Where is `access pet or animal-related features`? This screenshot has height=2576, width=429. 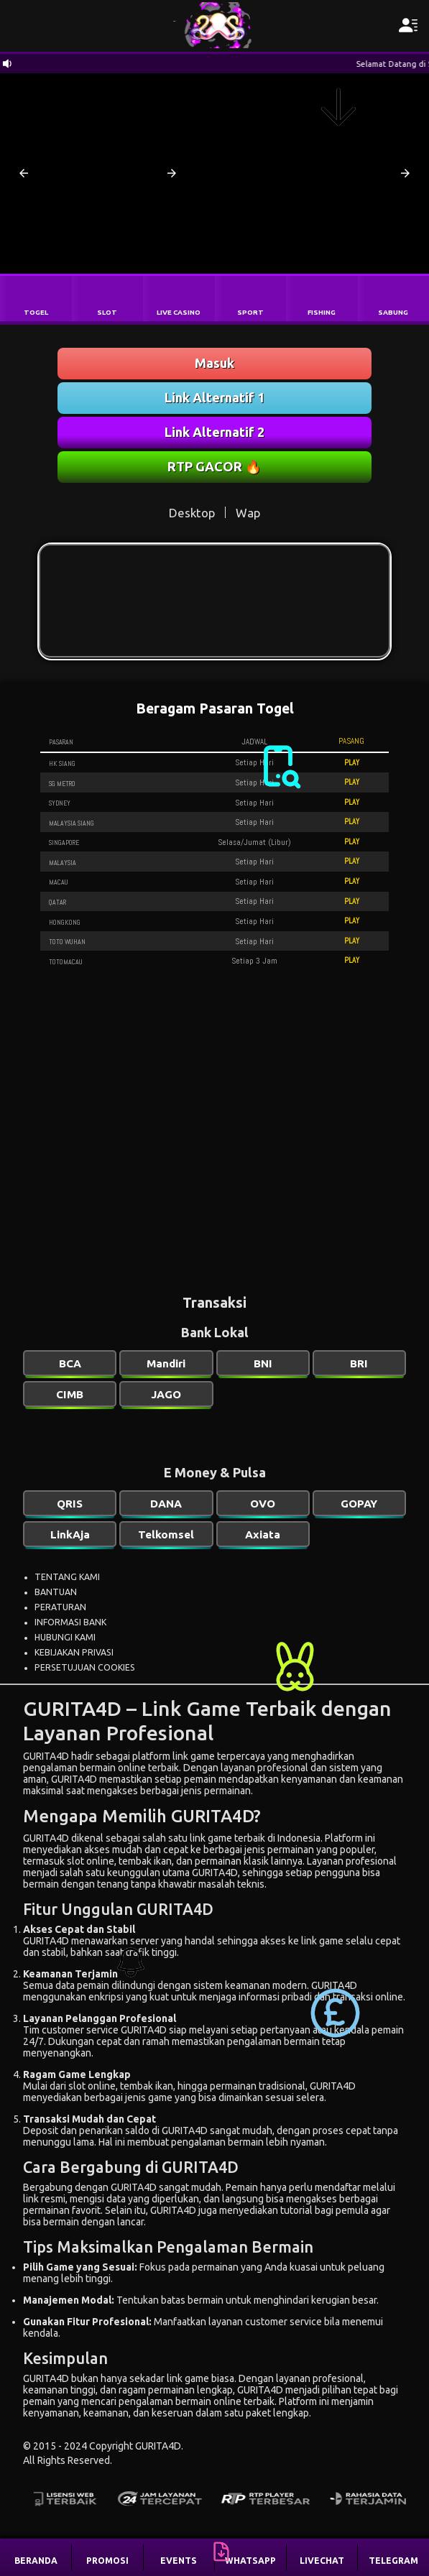
access pet or animal-related features is located at coordinates (295, 1667).